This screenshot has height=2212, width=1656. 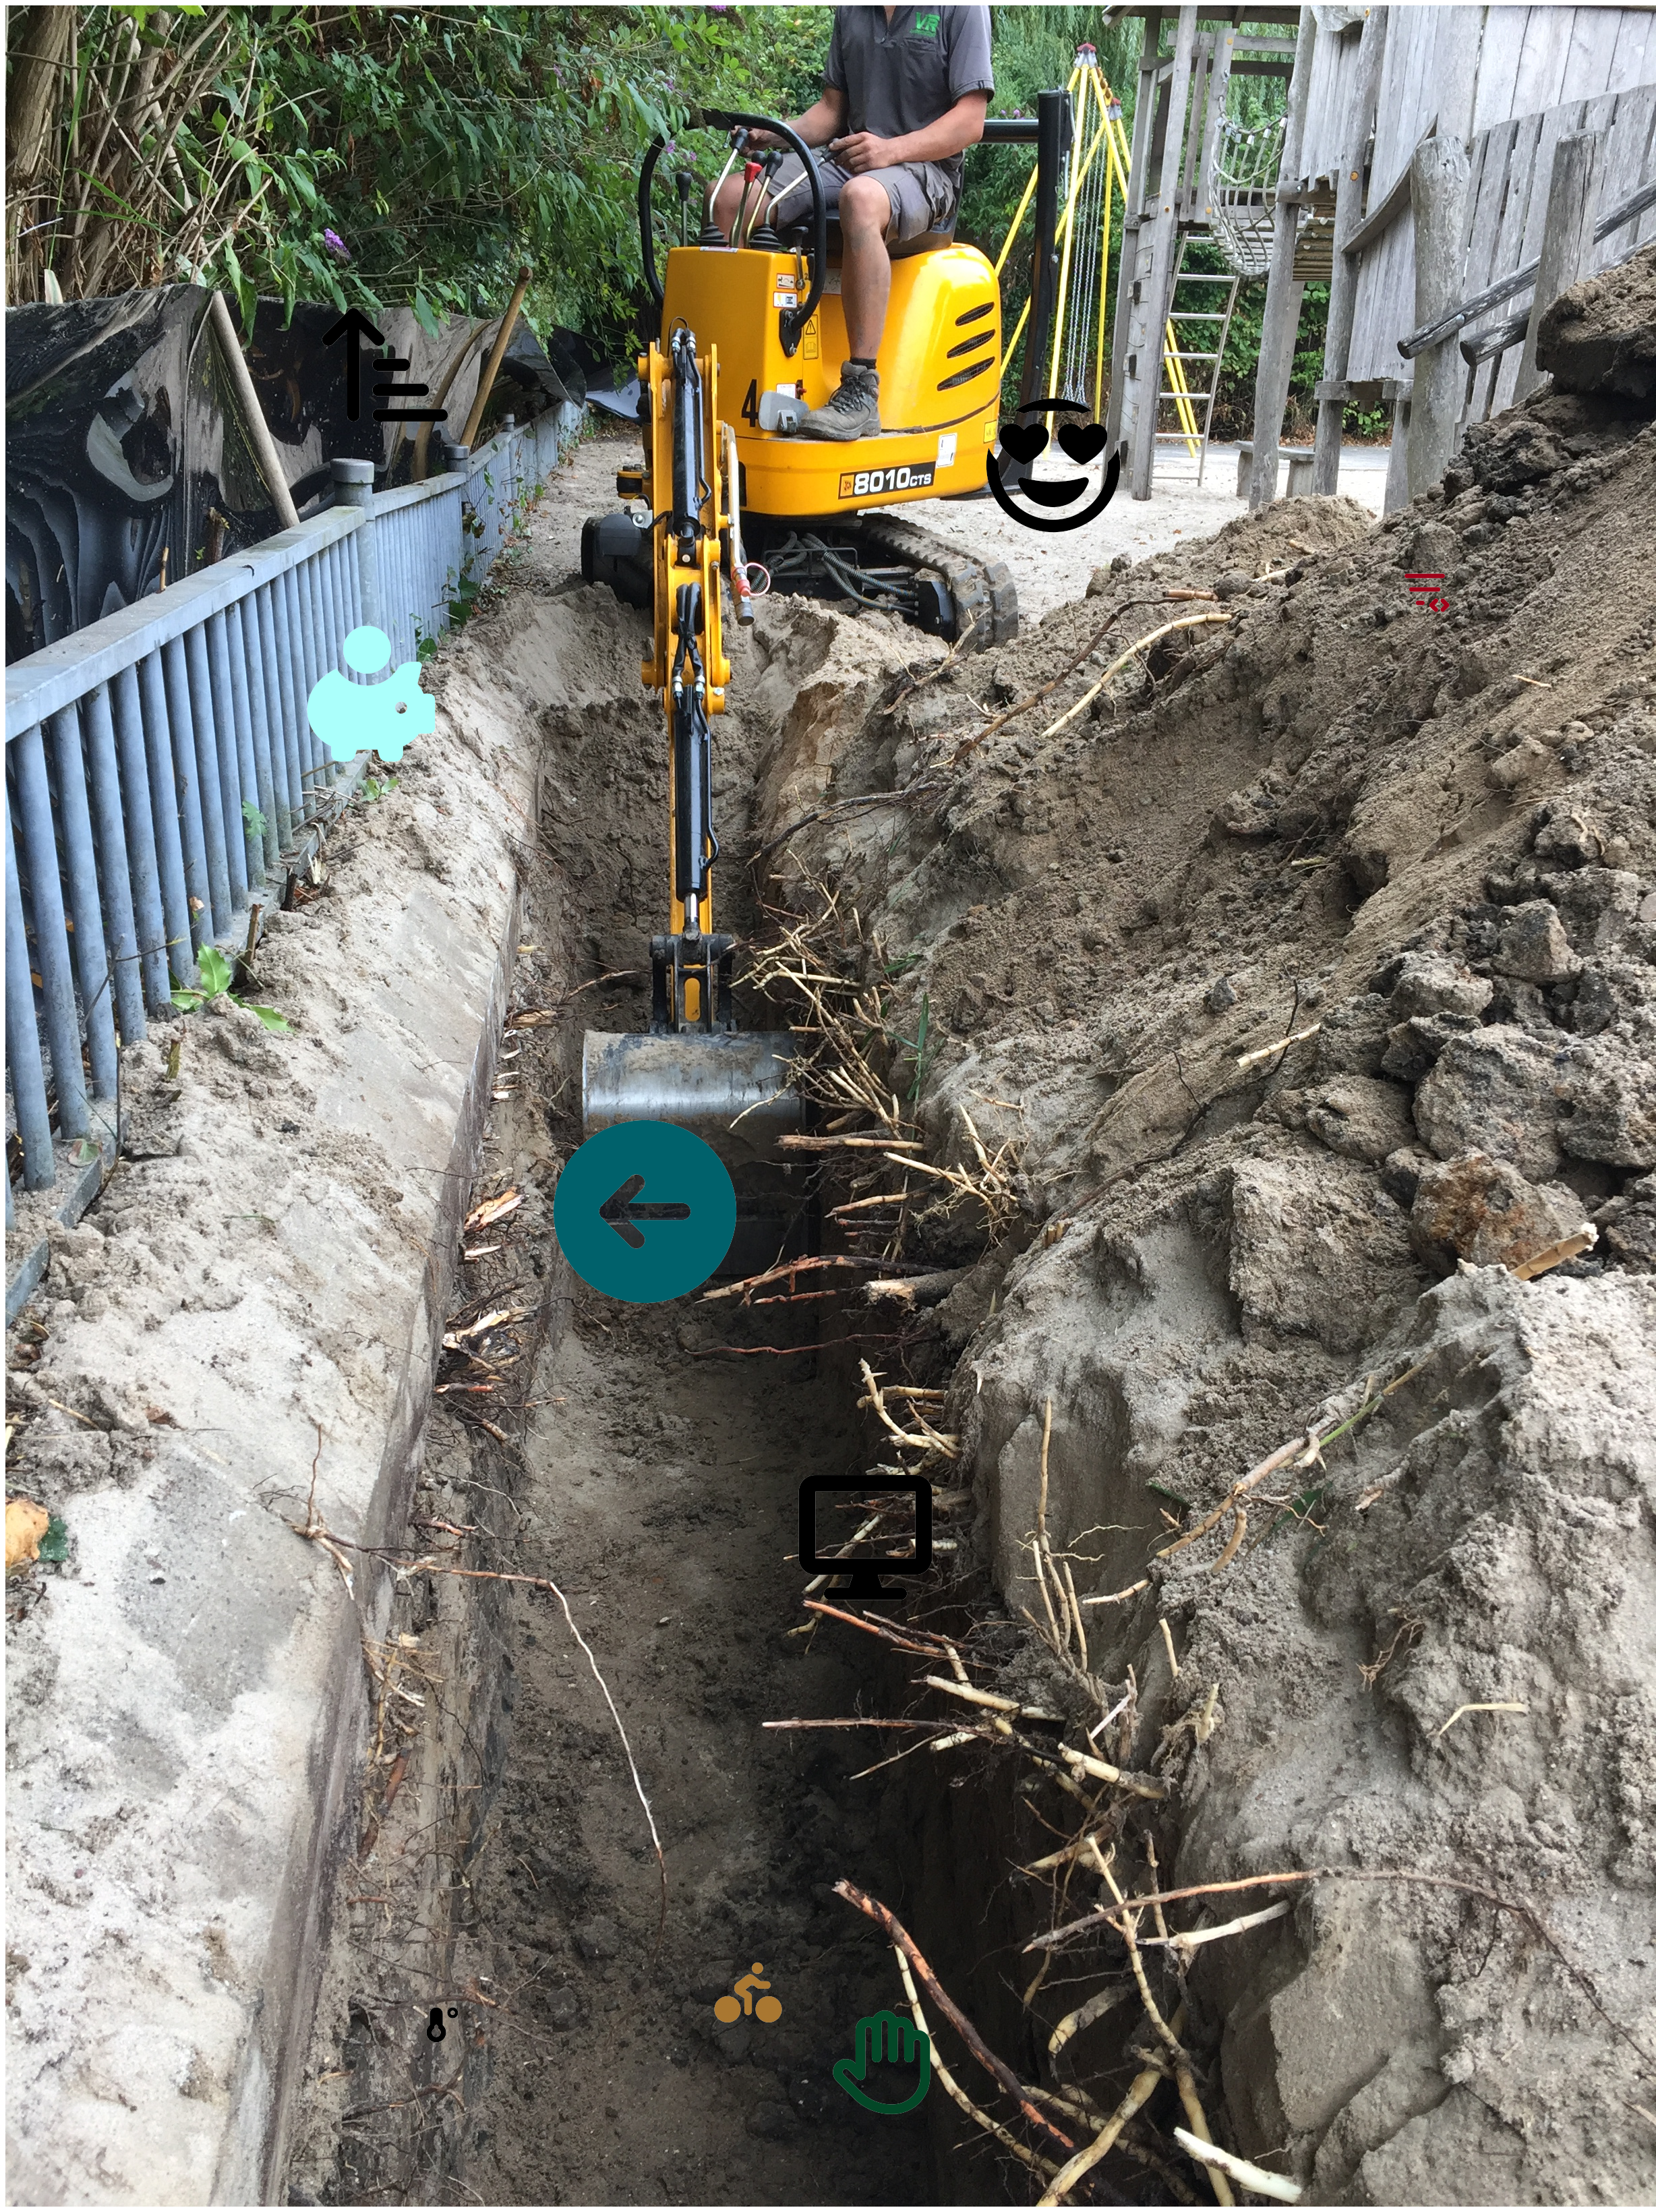 What do you see at coordinates (1053, 465) in the screenshot?
I see `react with love or adoration` at bounding box center [1053, 465].